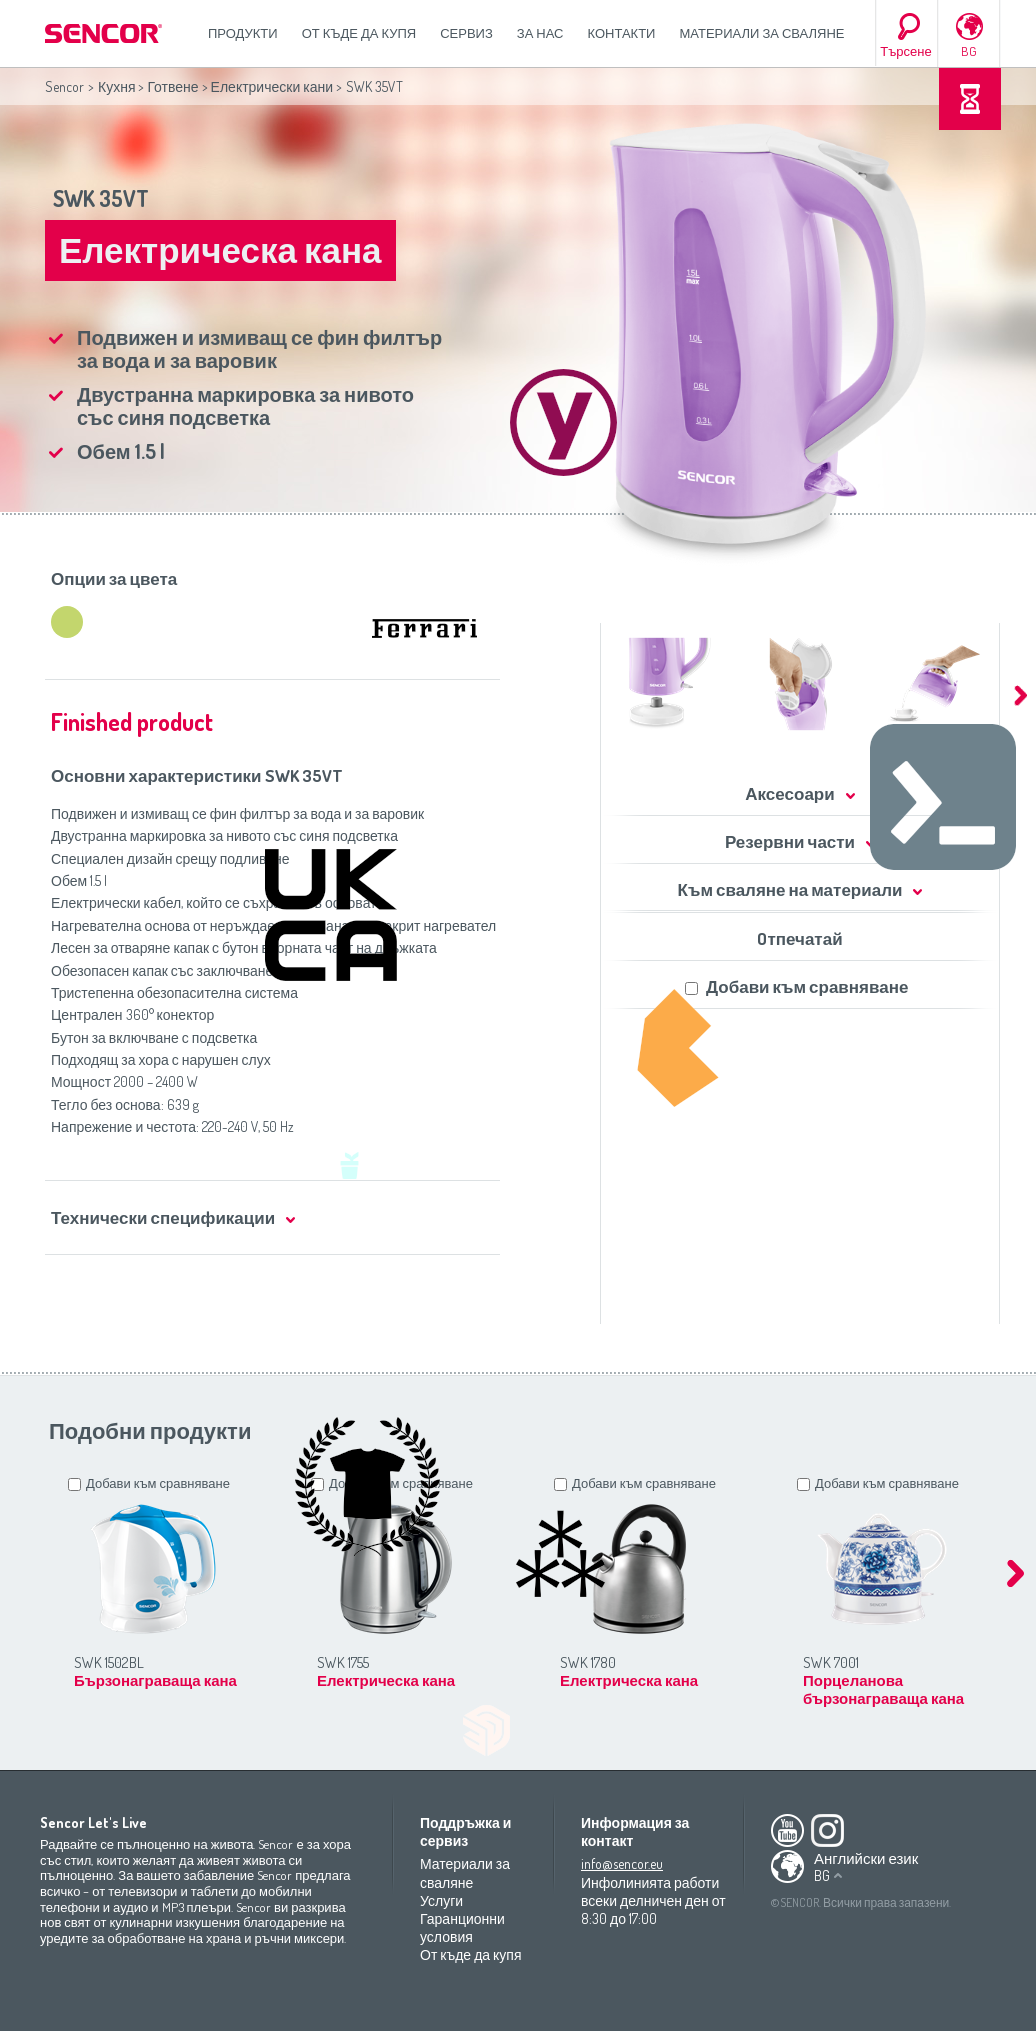 The width and height of the screenshot is (1036, 2031). Describe the element at coordinates (349, 1165) in the screenshot. I see `open the Kueski app` at that location.